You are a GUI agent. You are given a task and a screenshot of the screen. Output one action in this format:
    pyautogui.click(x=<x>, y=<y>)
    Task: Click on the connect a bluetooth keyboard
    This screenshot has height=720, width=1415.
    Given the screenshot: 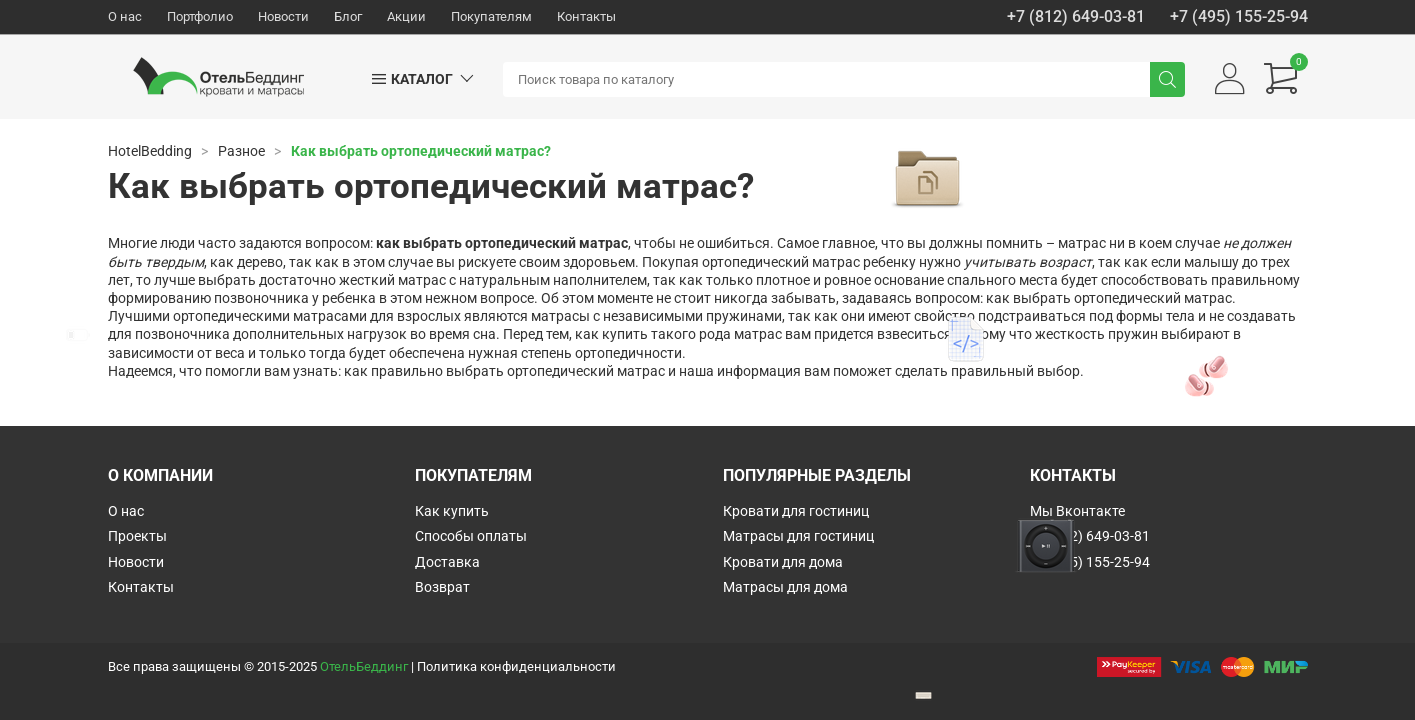 What is the action you would take?
    pyautogui.click(x=923, y=695)
    